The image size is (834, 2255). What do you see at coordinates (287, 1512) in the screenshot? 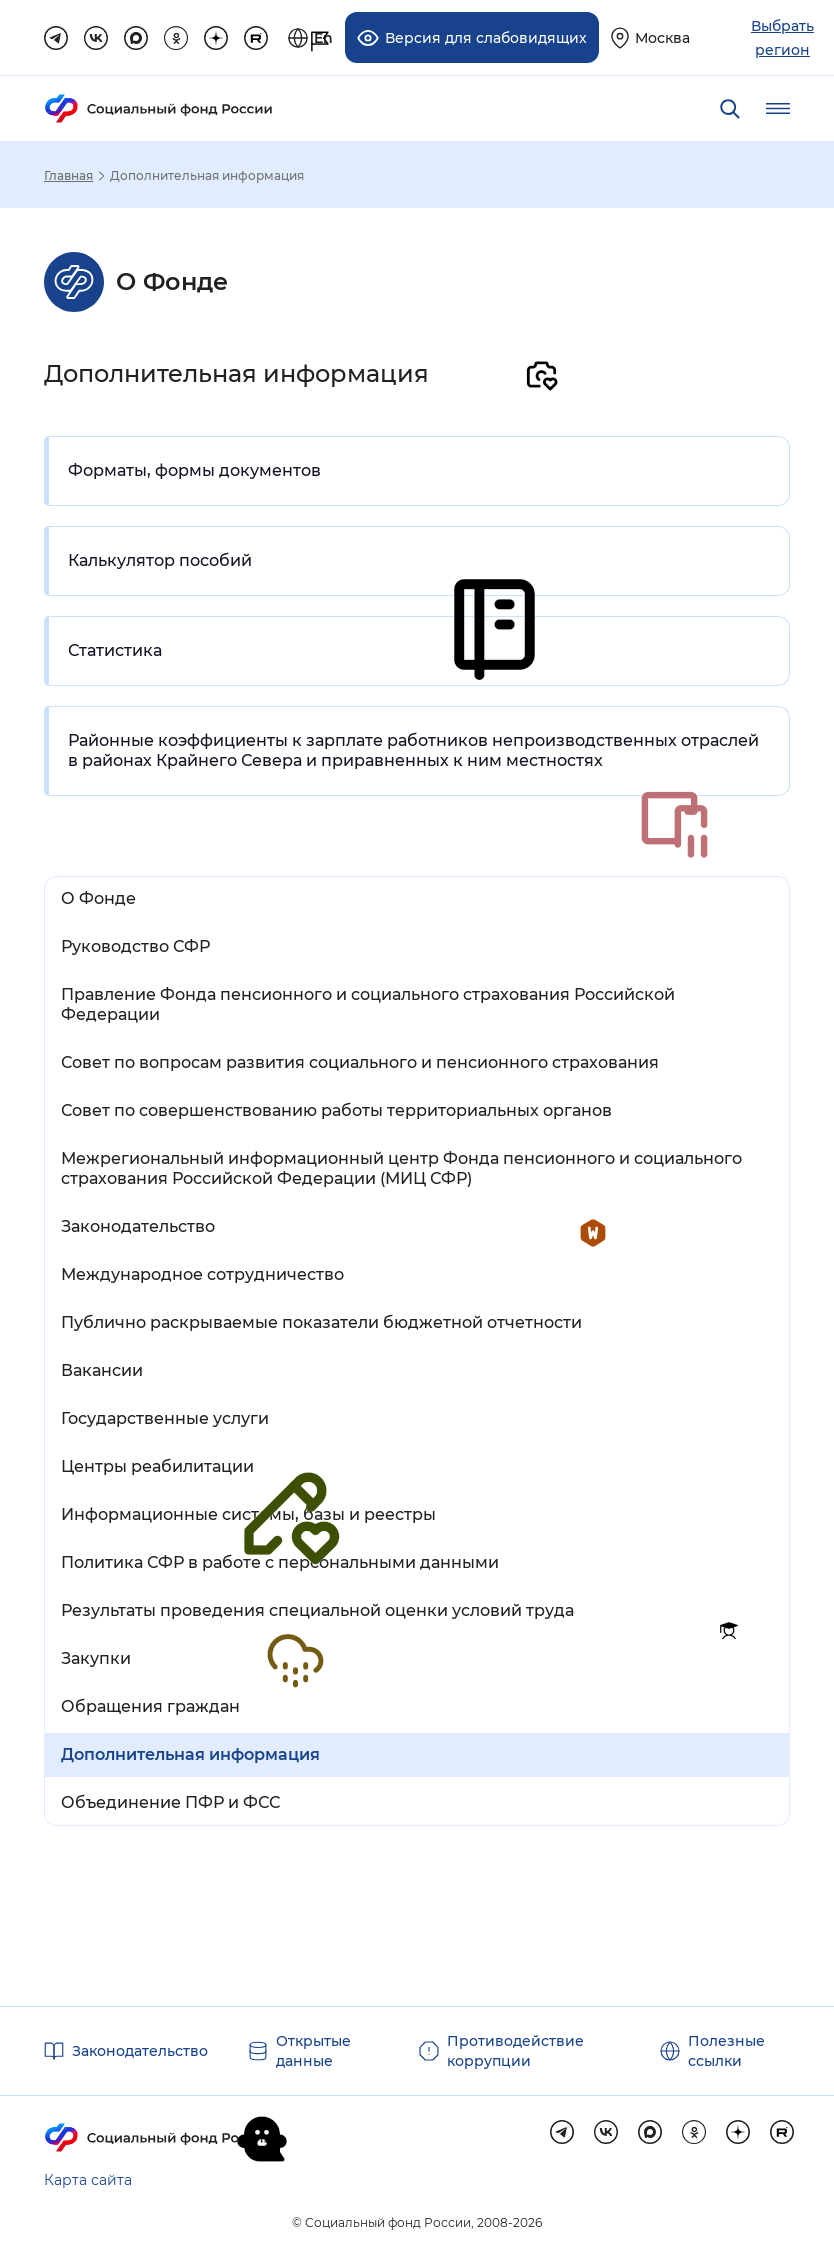
I see `edit your favorites or liked items` at bounding box center [287, 1512].